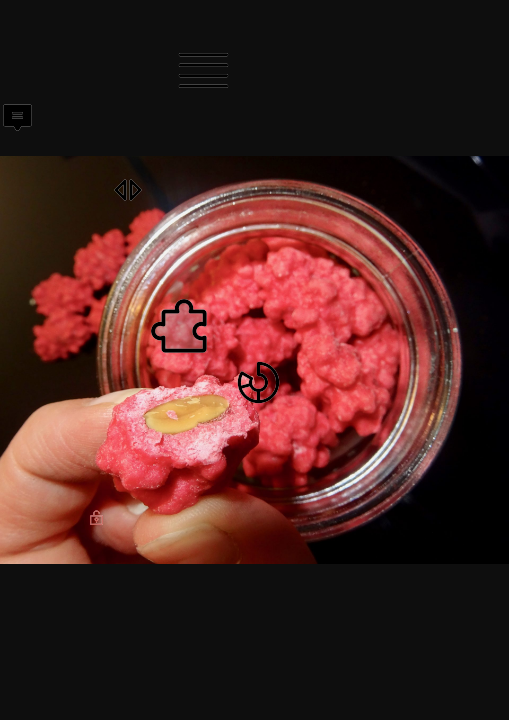 The width and height of the screenshot is (509, 720). What do you see at coordinates (17, 116) in the screenshot?
I see `open chat or messaging` at bounding box center [17, 116].